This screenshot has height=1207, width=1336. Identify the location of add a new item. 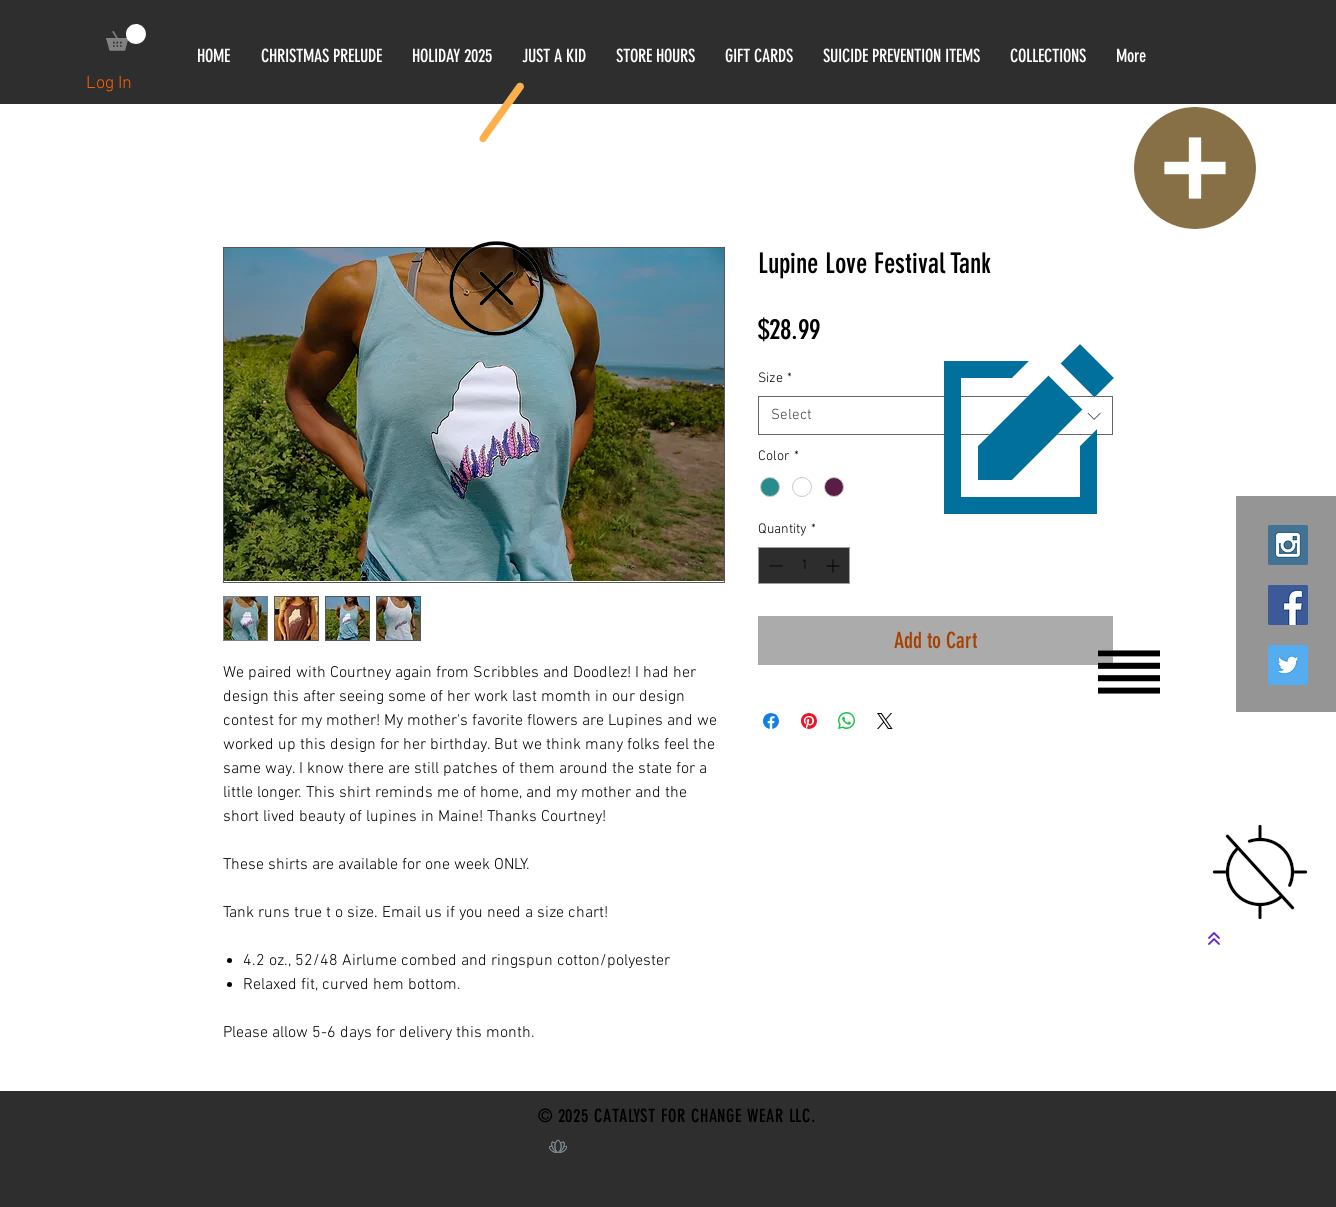
(1195, 168).